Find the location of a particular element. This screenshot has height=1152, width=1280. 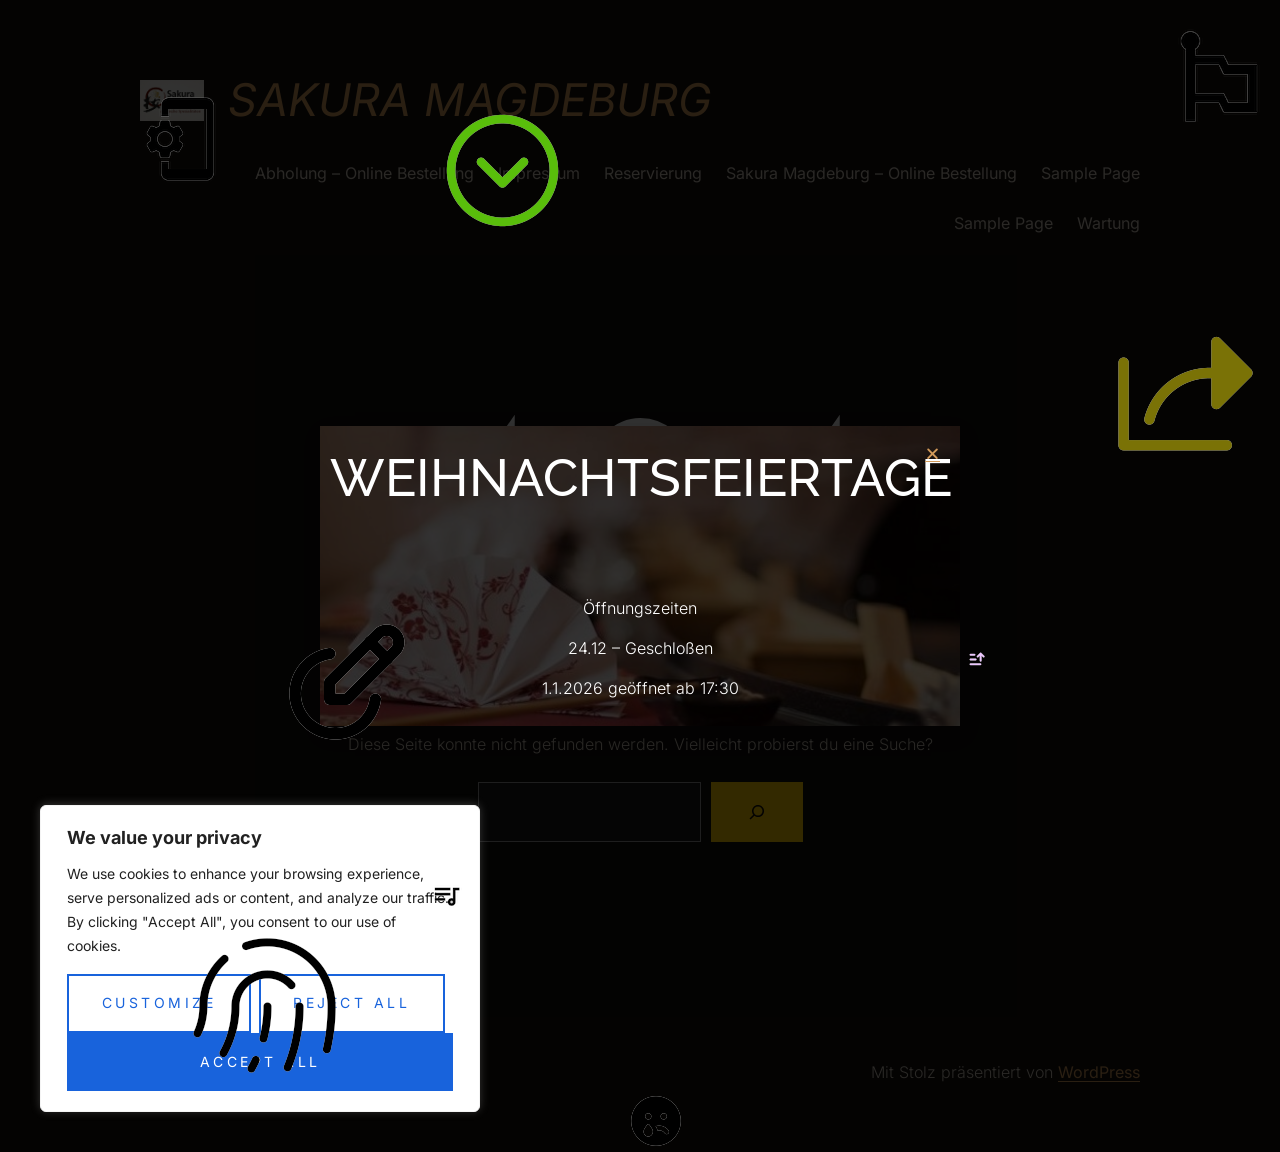

sort items in descending order is located at coordinates (976, 659).